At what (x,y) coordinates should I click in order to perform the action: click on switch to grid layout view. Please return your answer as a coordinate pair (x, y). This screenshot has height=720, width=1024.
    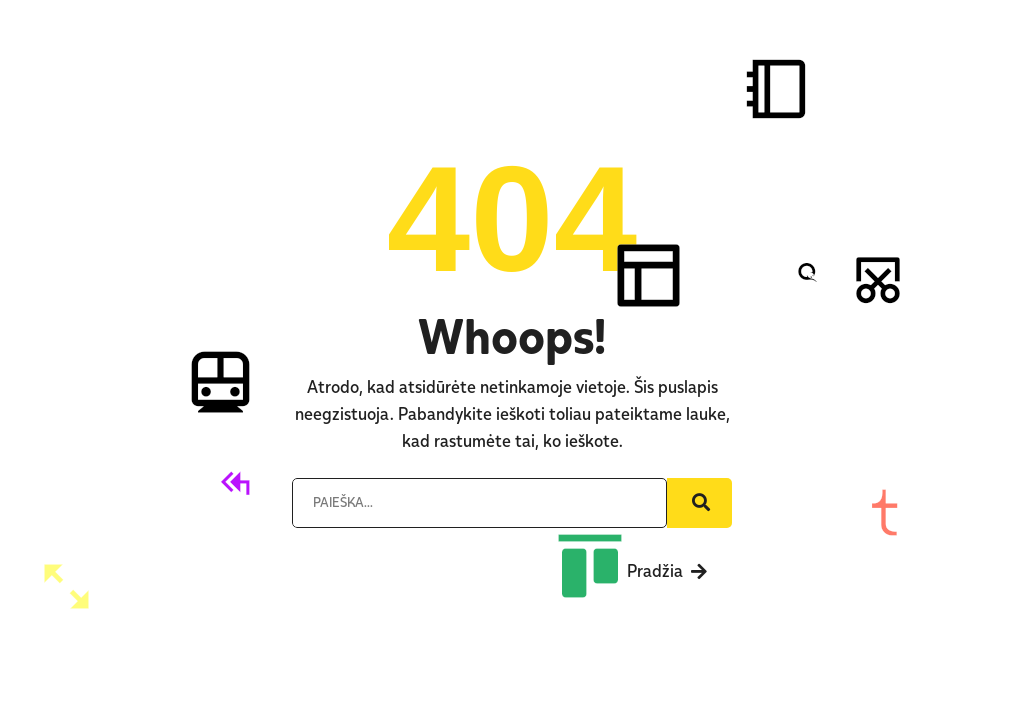
    Looking at the image, I should click on (648, 275).